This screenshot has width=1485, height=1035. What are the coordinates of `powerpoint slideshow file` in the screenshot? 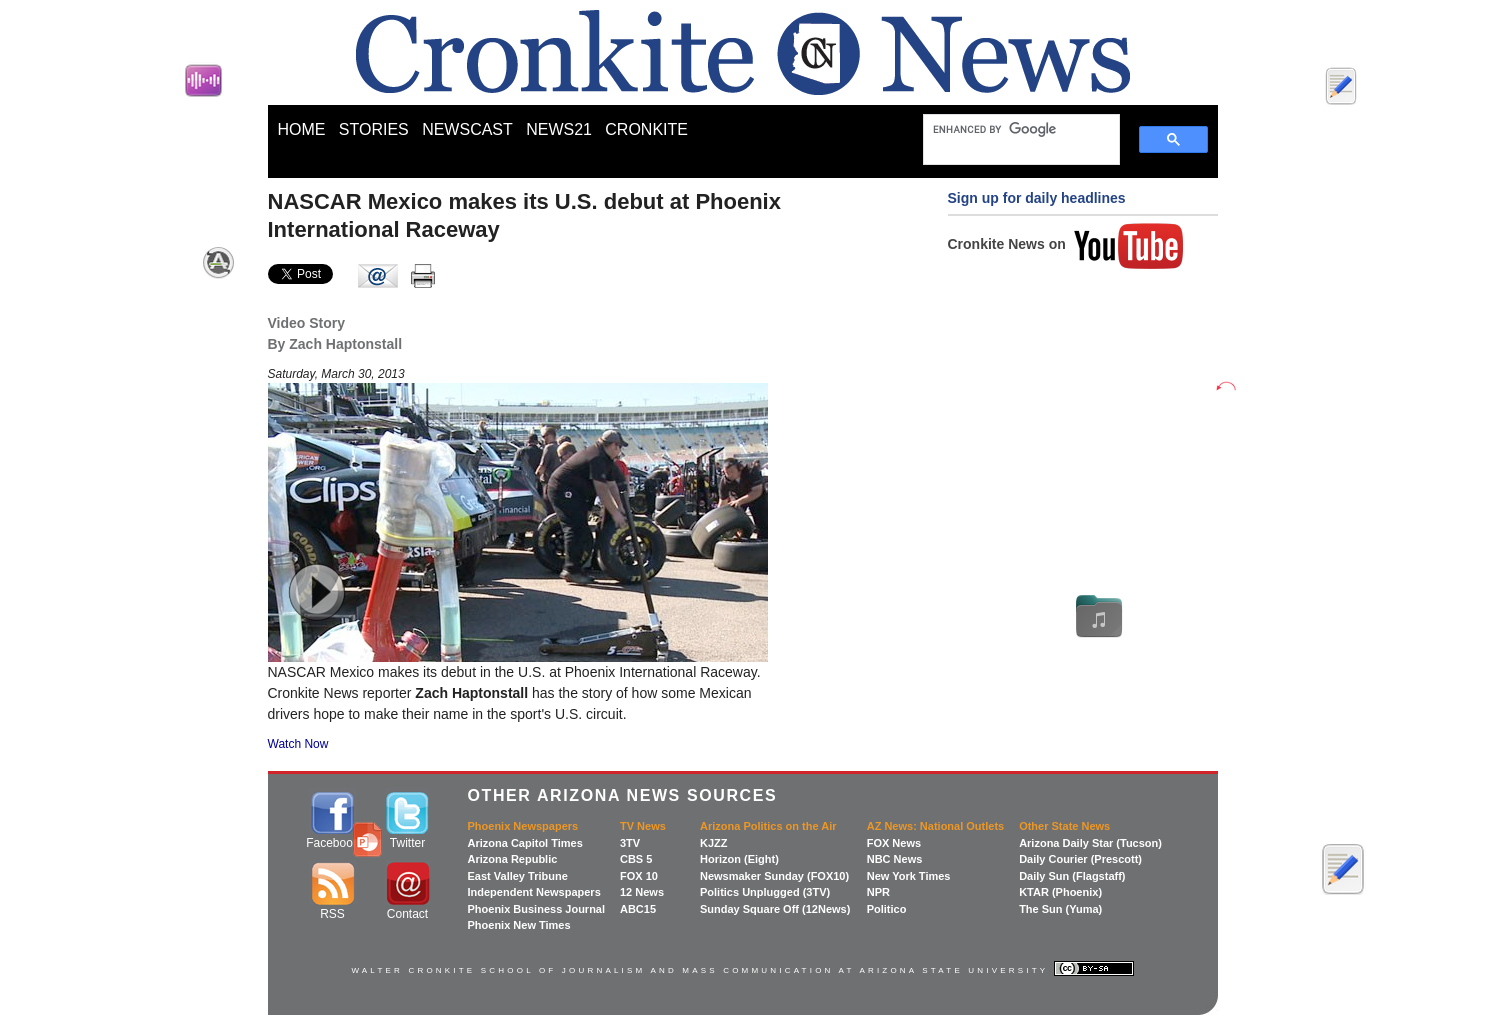 It's located at (367, 839).